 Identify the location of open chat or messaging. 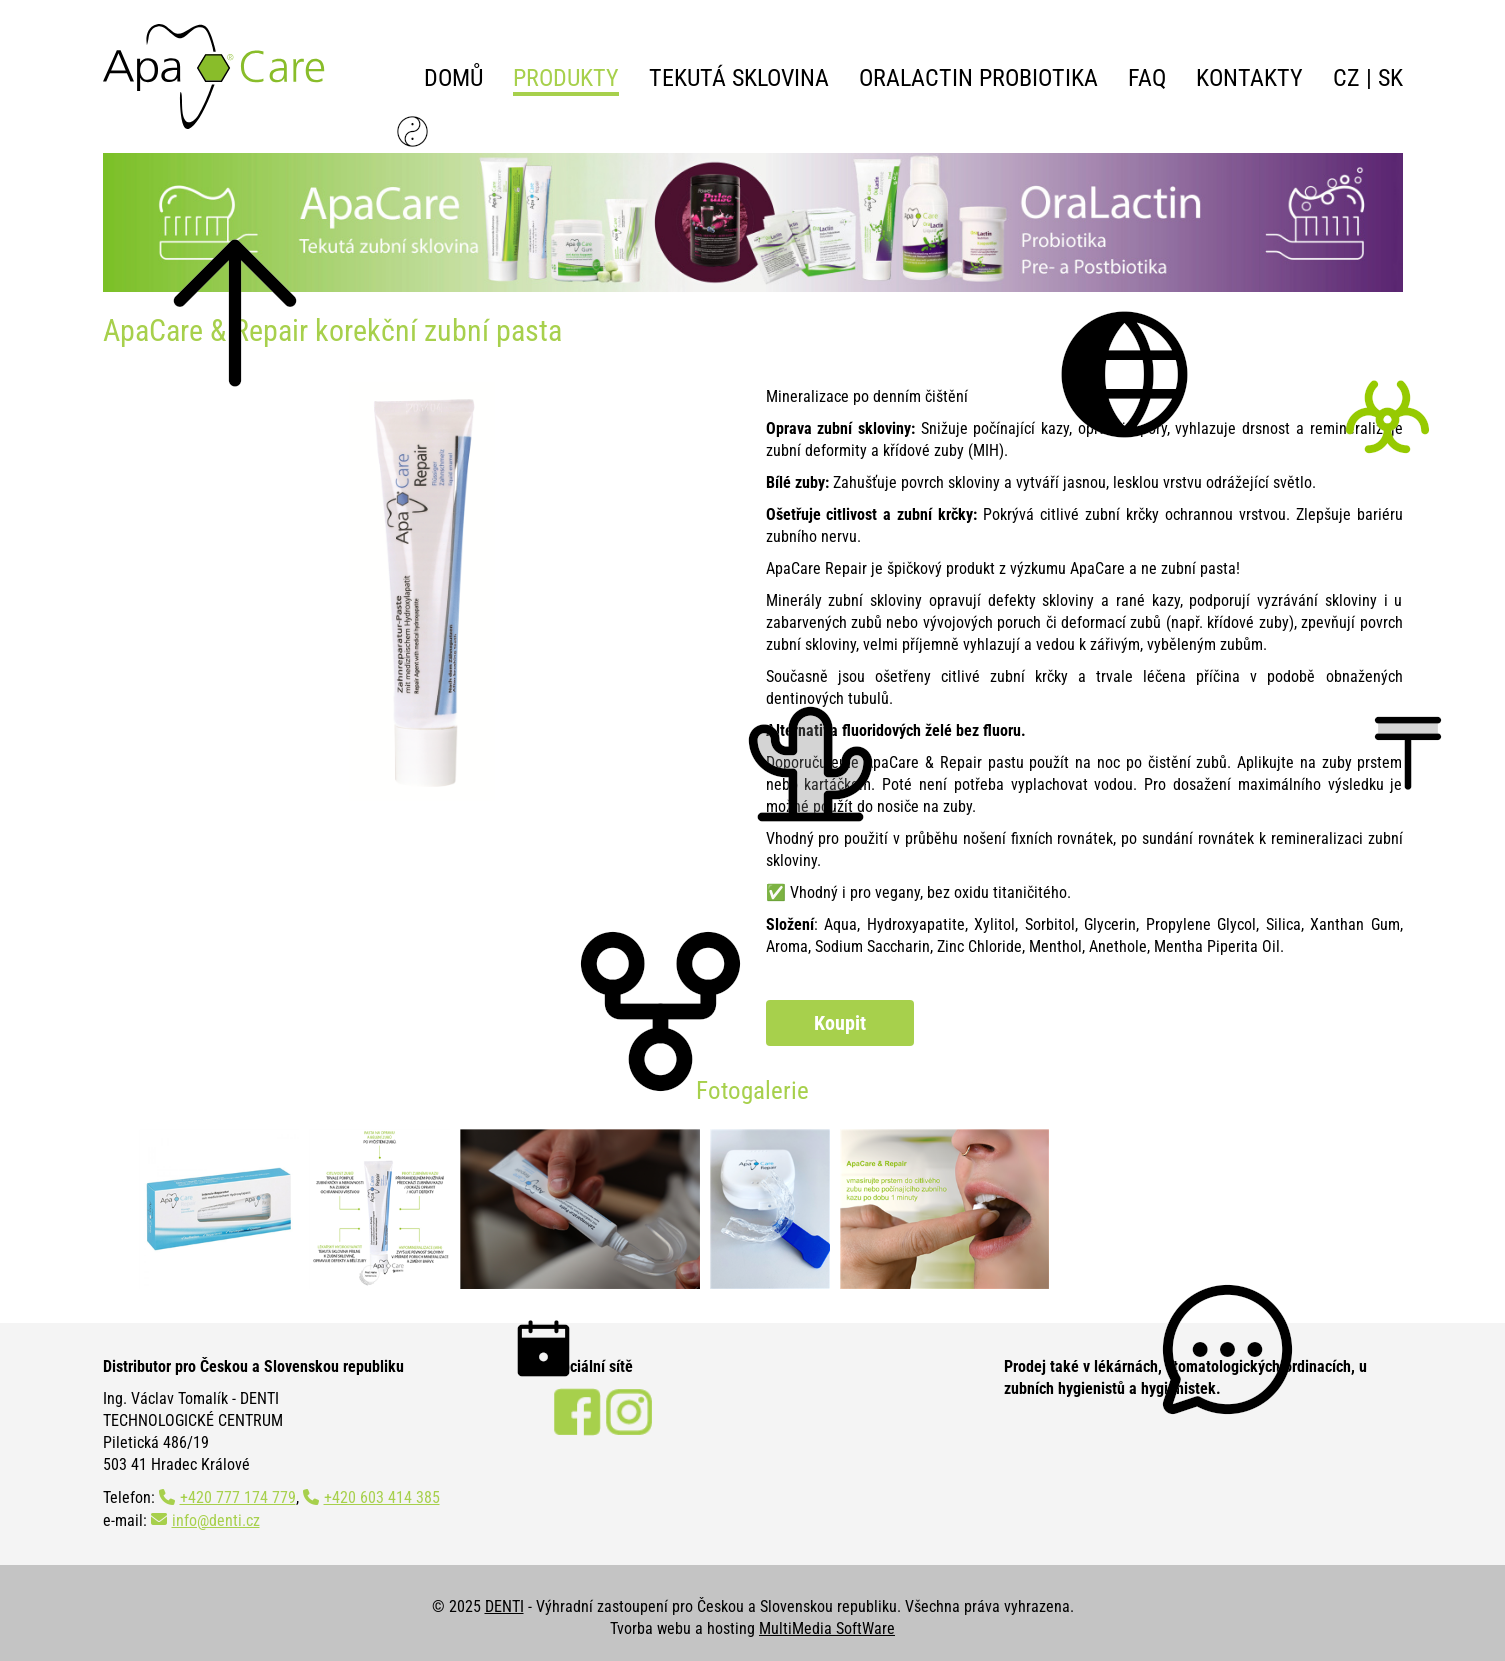
(1227, 1349).